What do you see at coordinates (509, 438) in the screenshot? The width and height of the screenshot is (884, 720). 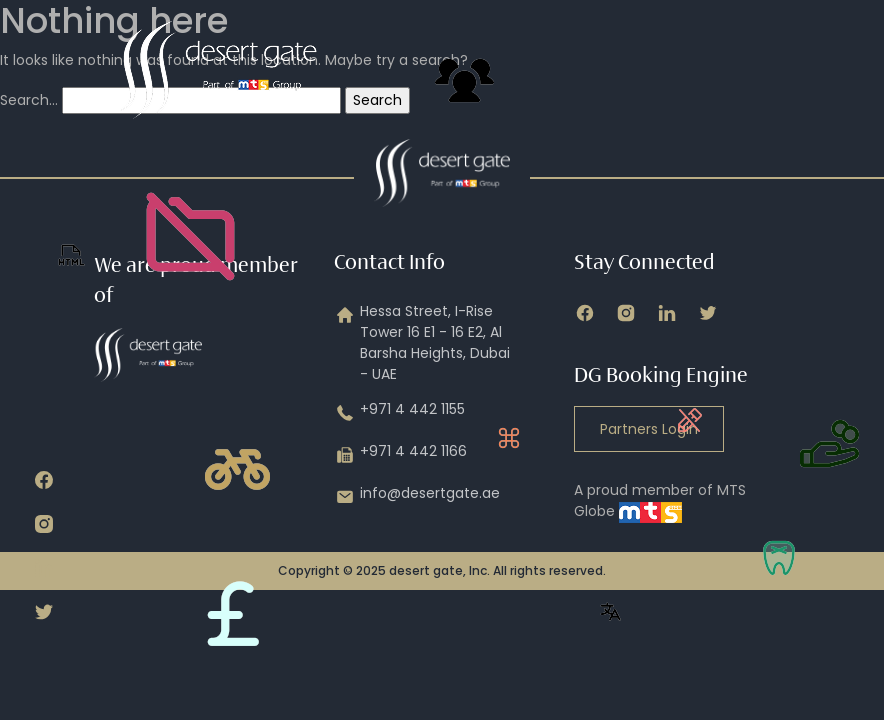 I see `keyboard shortcut or command key symbol` at bounding box center [509, 438].